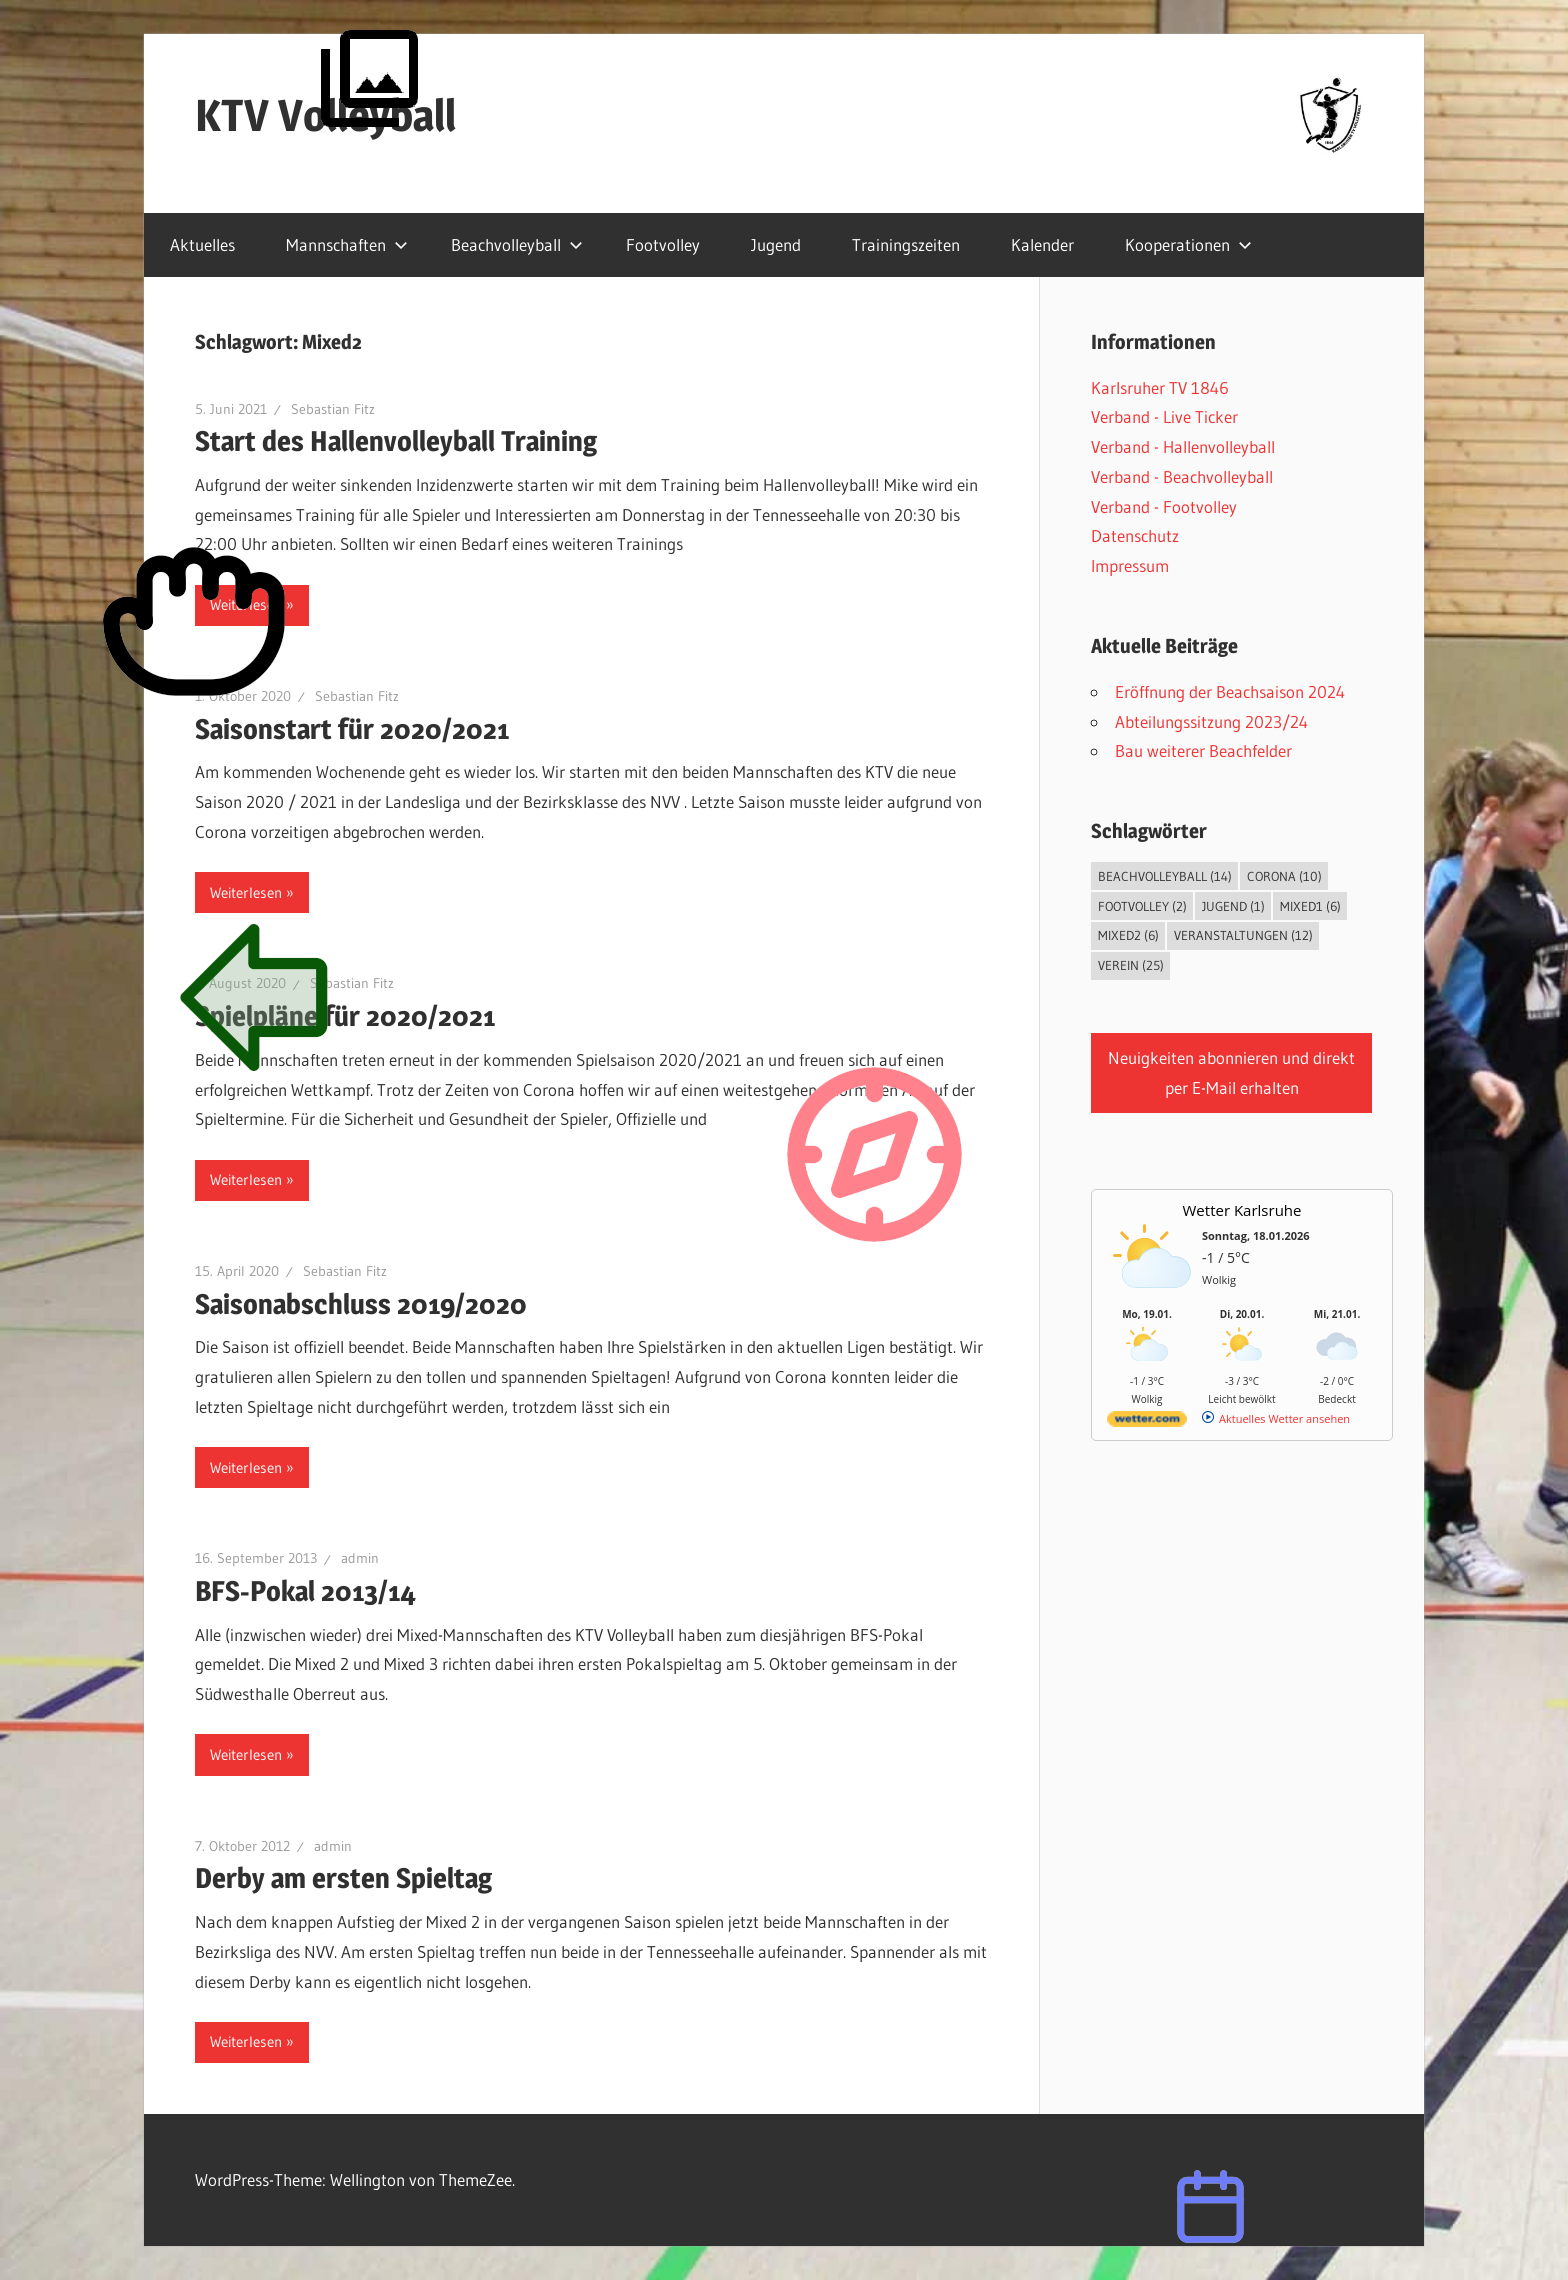 Image resolution: width=1568 pixels, height=2280 pixels. Describe the element at coordinates (1210, 2206) in the screenshot. I see `view or open calendar` at that location.